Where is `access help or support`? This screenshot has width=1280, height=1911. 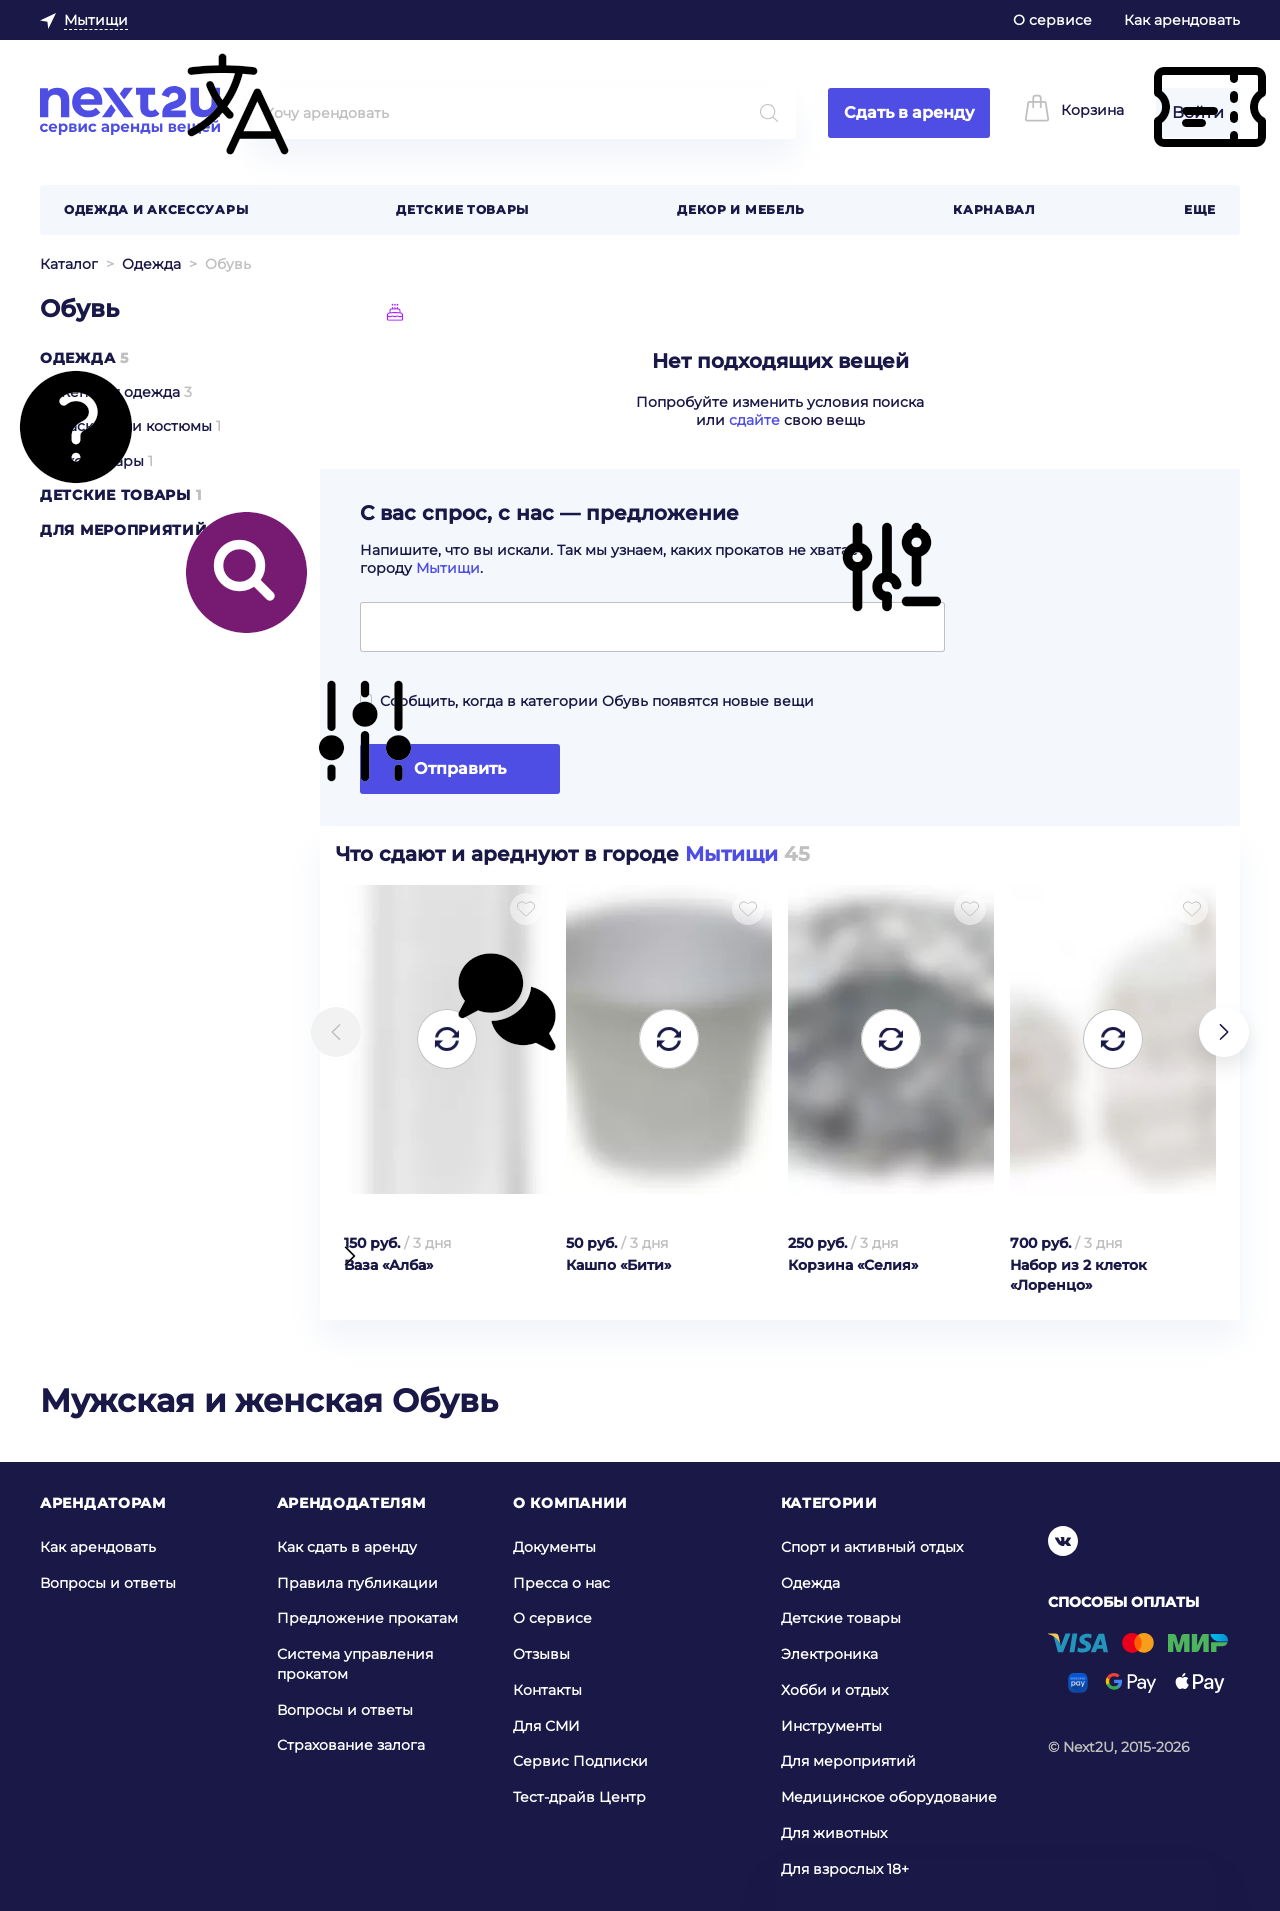 access help or support is located at coordinates (76, 427).